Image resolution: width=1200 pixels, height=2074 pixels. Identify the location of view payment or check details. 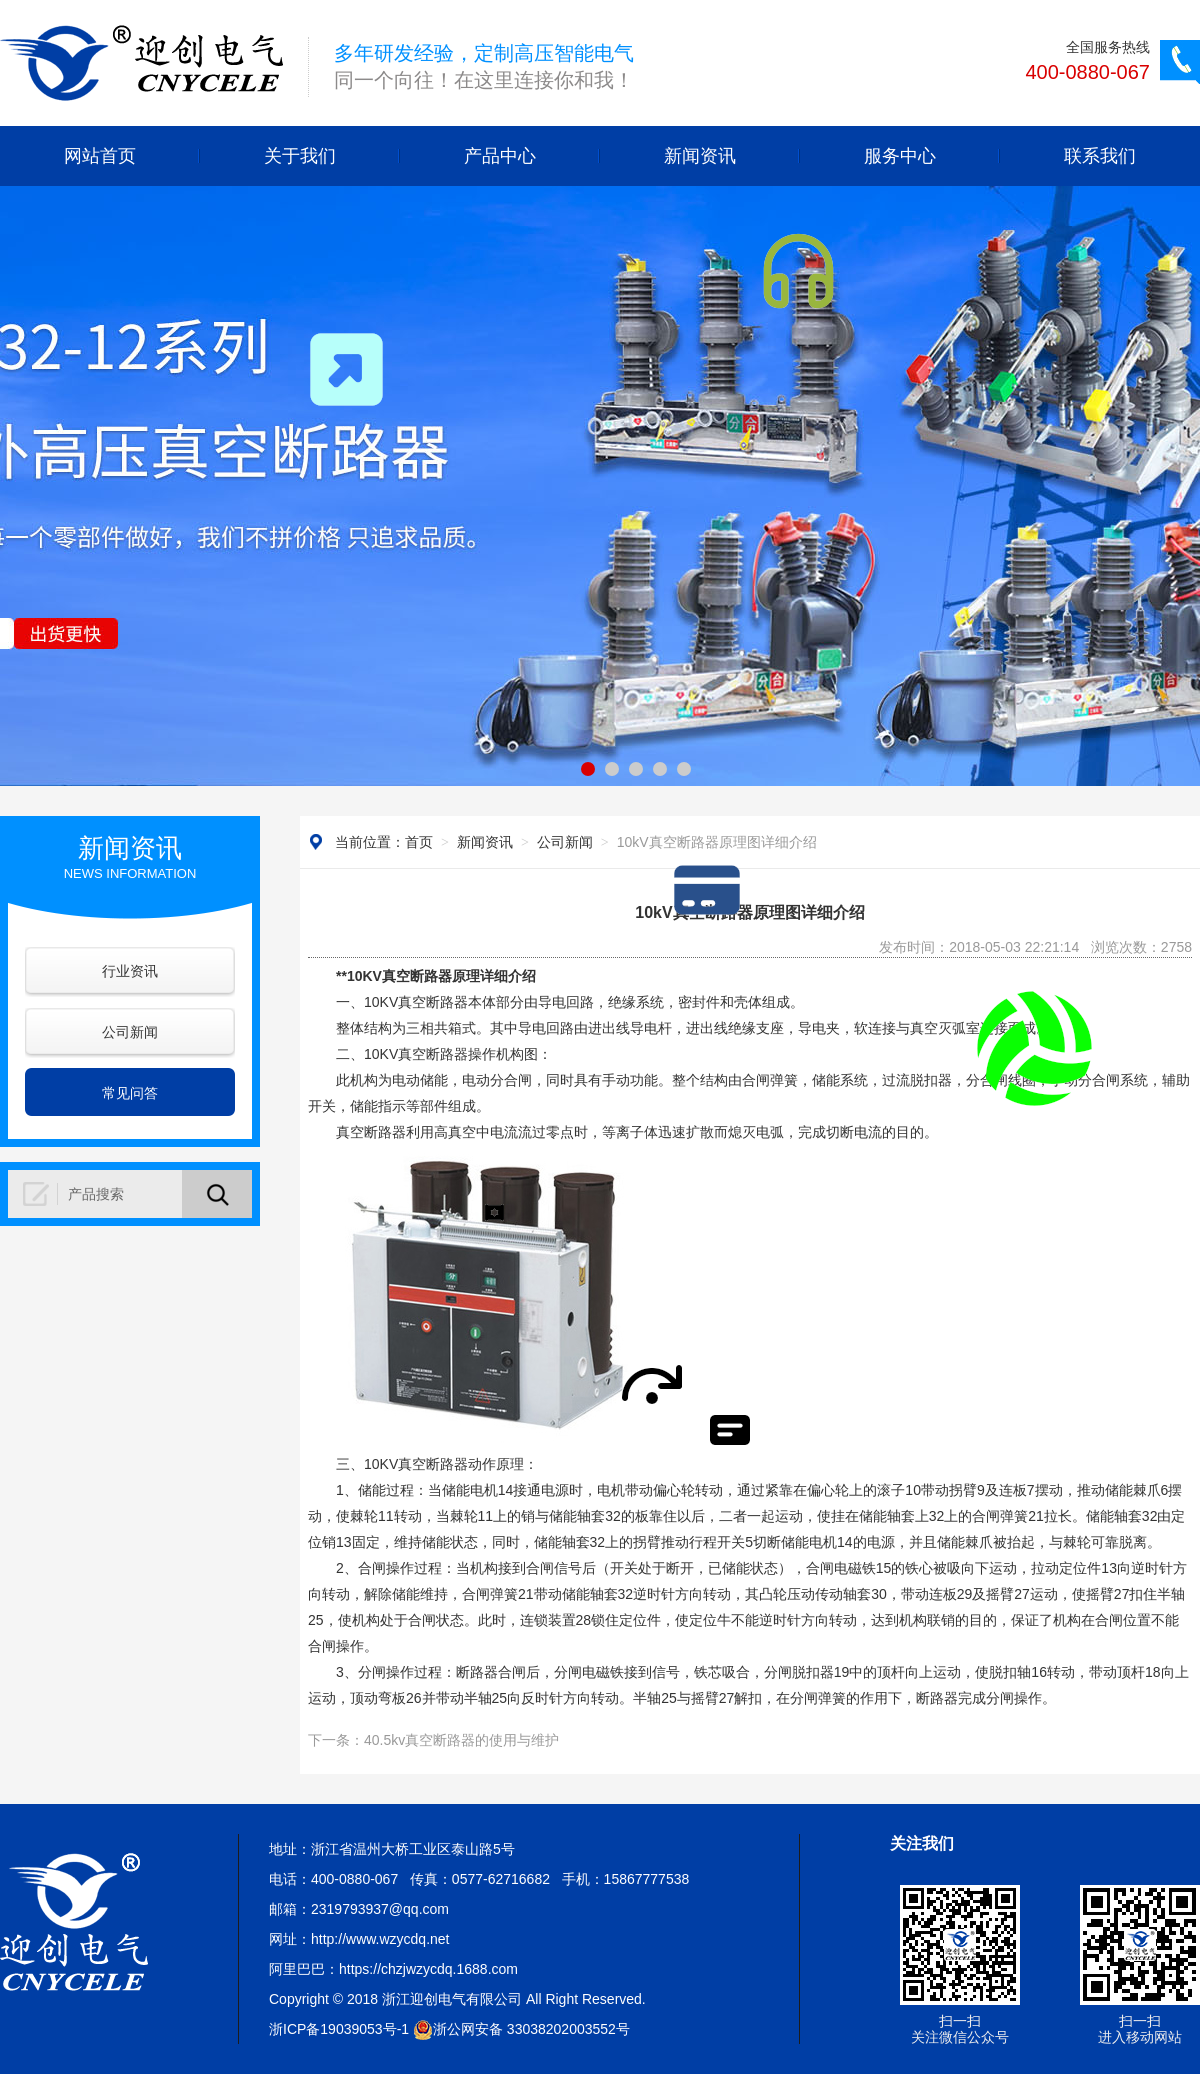
(730, 1430).